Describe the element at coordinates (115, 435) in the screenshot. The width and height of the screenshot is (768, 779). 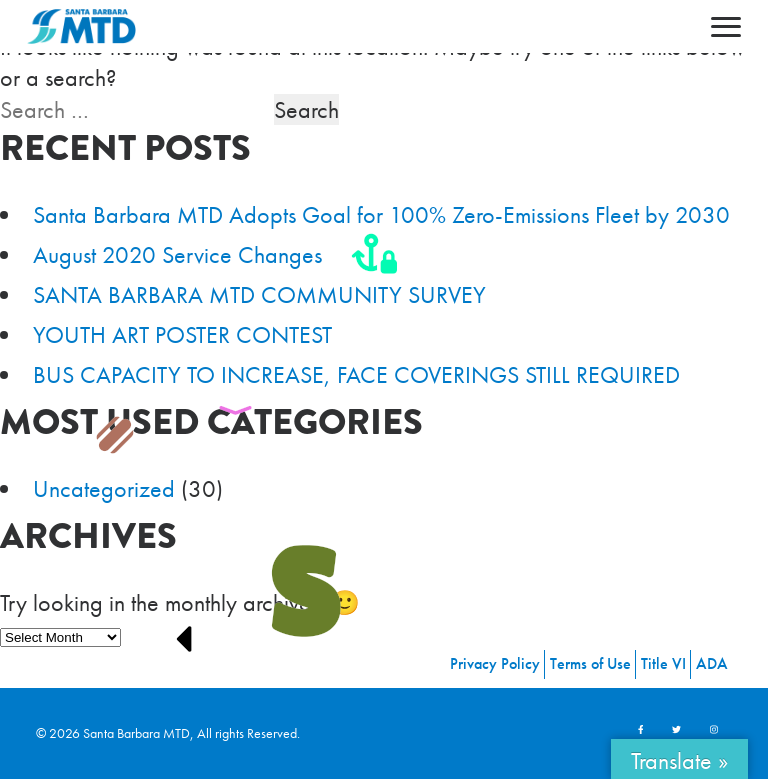
I see `food category or restaurant section` at that location.